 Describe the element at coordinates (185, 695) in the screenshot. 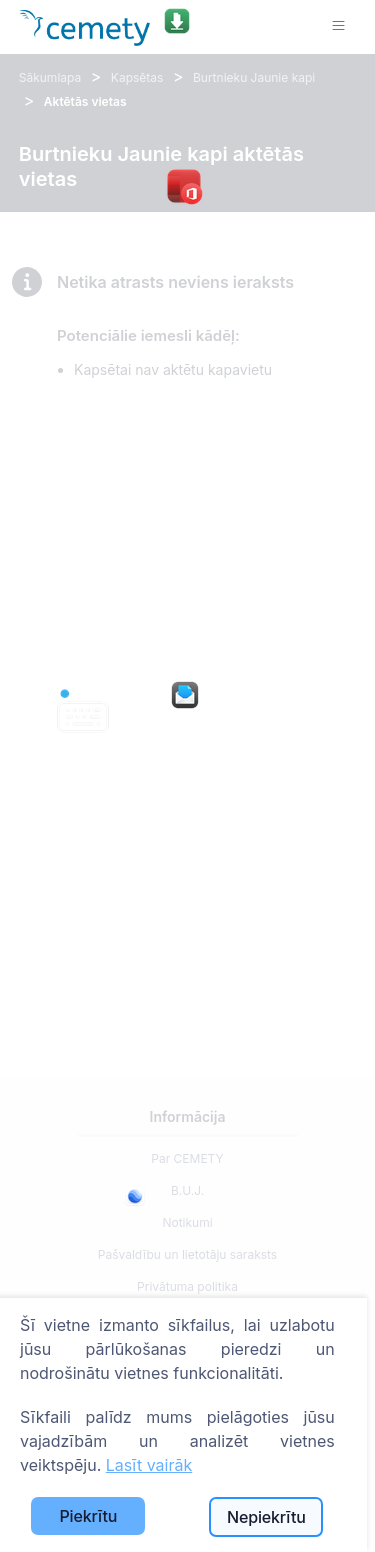

I see `open the mail app` at that location.